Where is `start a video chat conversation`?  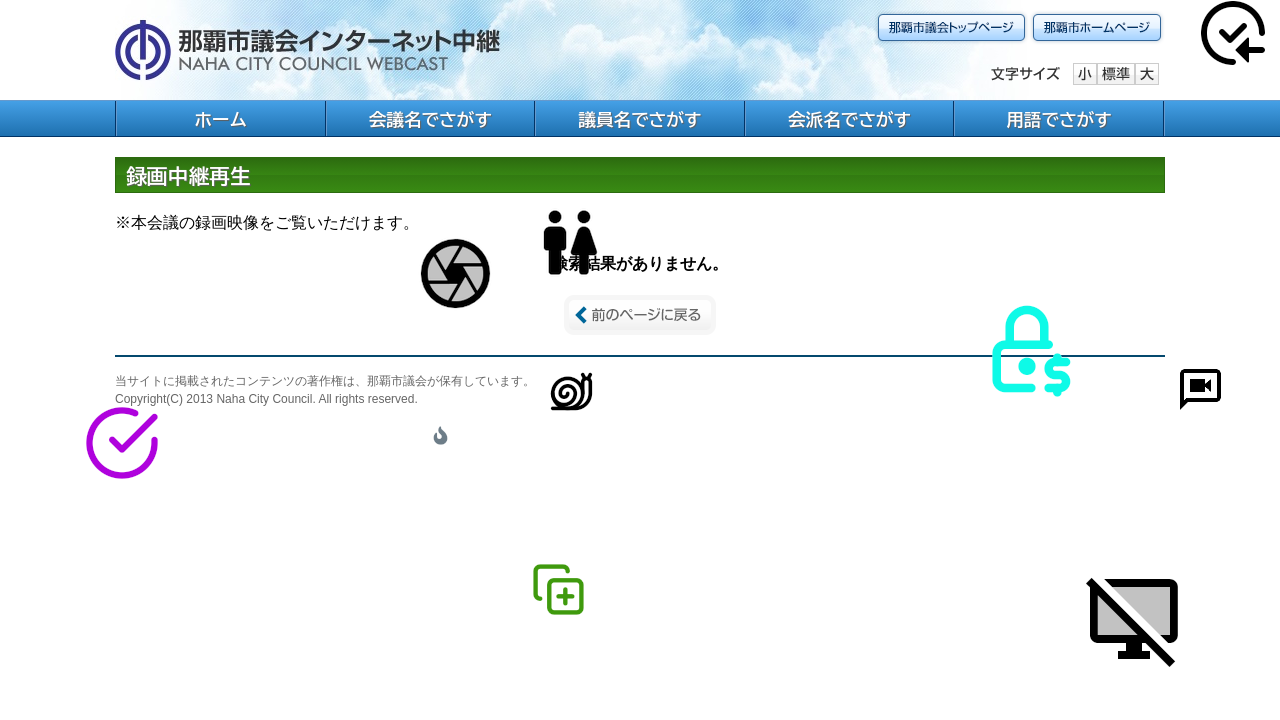 start a video chat conversation is located at coordinates (1200, 389).